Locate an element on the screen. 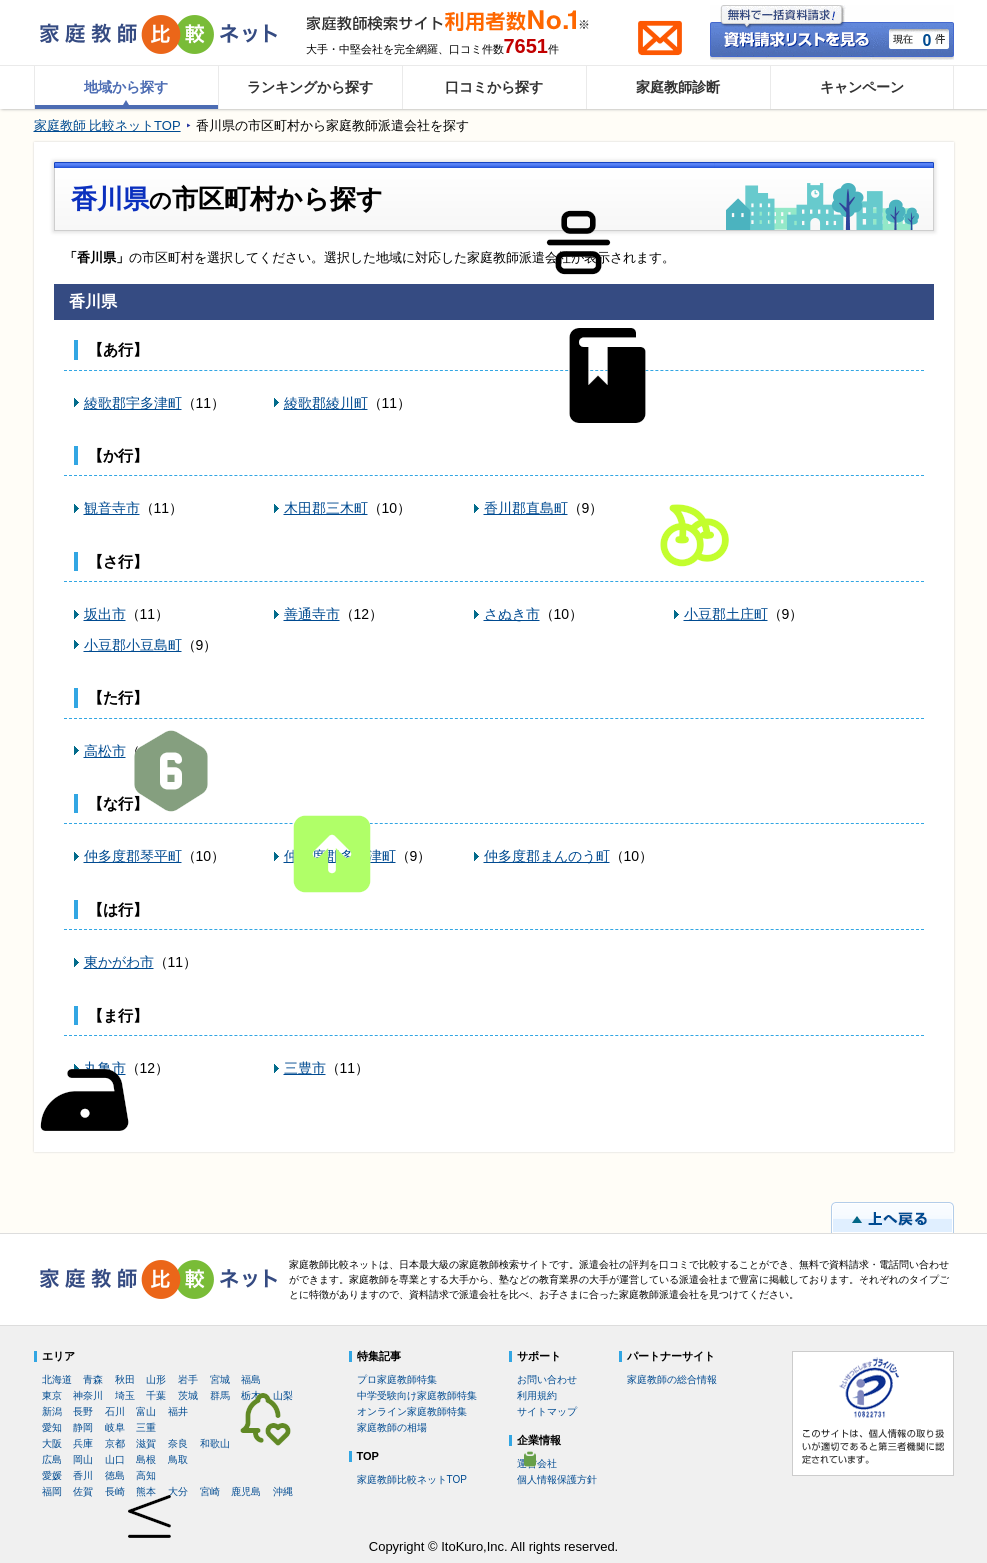 The width and height of the screenshot is (987, 1563). open your inbox is located at coordinates (660, 38).